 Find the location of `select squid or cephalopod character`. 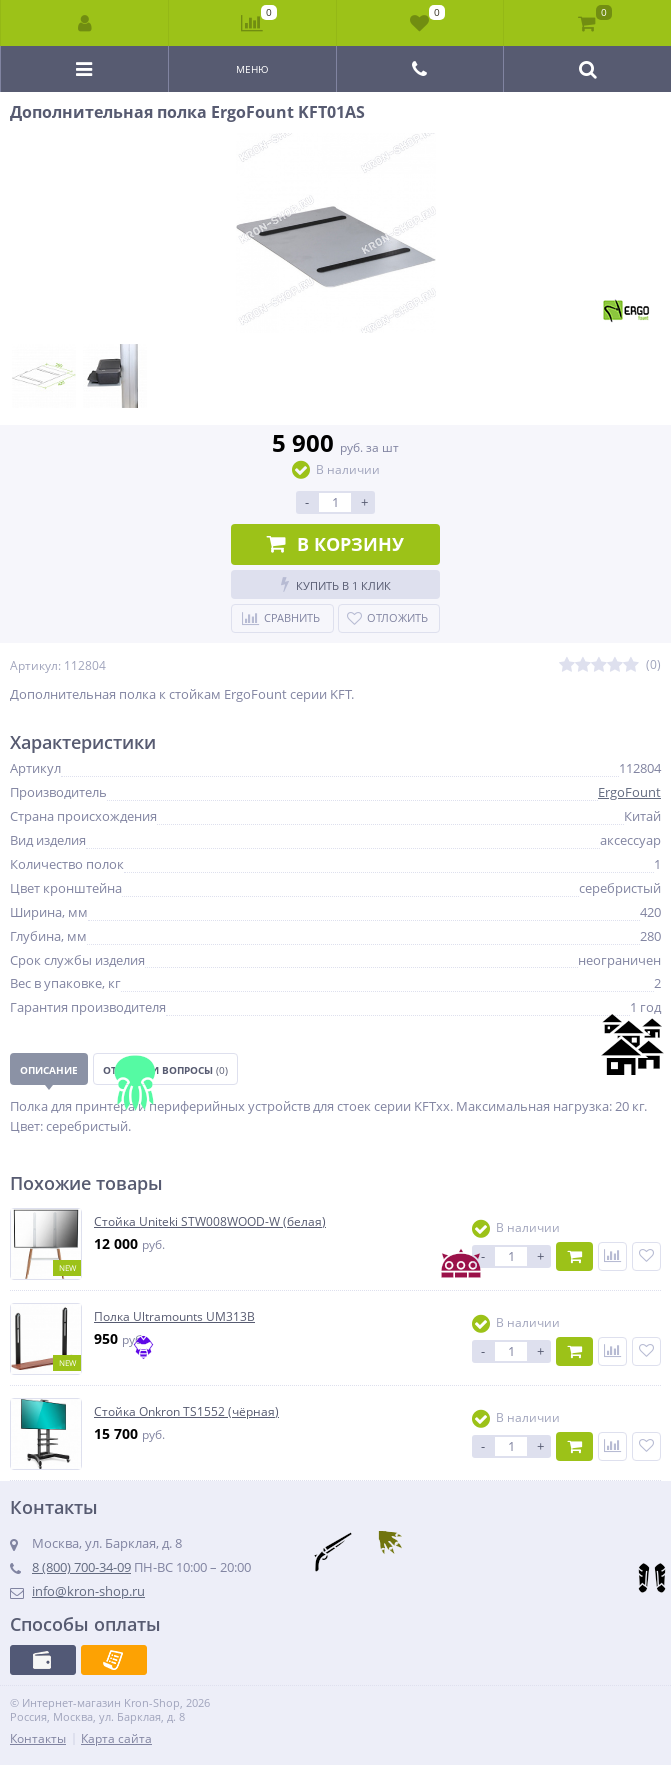

select squid or cephalopod character is located at coordinates (135, 1084).